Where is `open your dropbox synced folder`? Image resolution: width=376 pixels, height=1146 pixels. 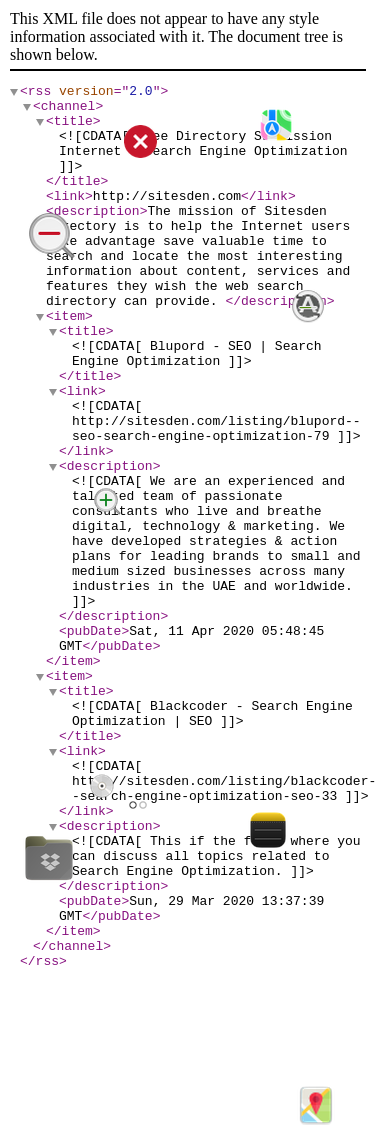 open your dropbox synced folder is located at coordinates (49, 858).